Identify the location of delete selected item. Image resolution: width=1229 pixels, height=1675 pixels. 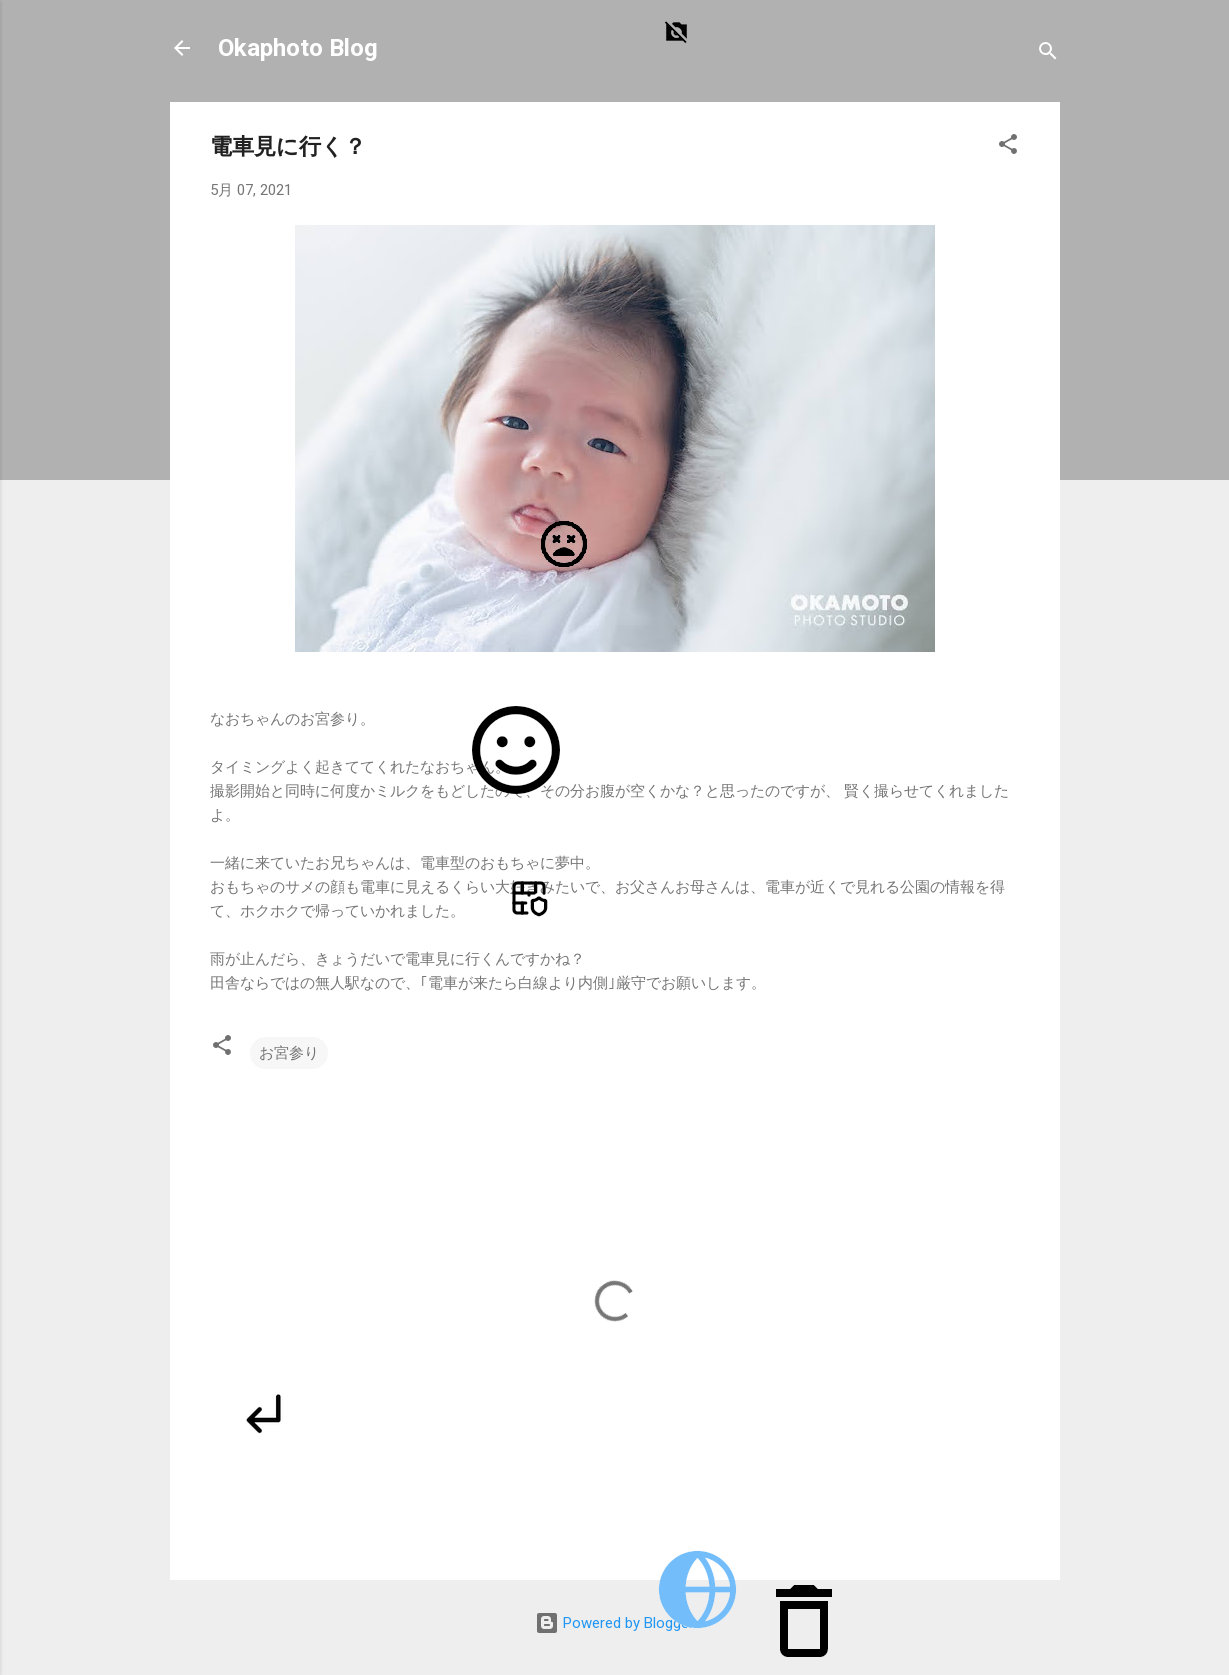
(804, 1621).